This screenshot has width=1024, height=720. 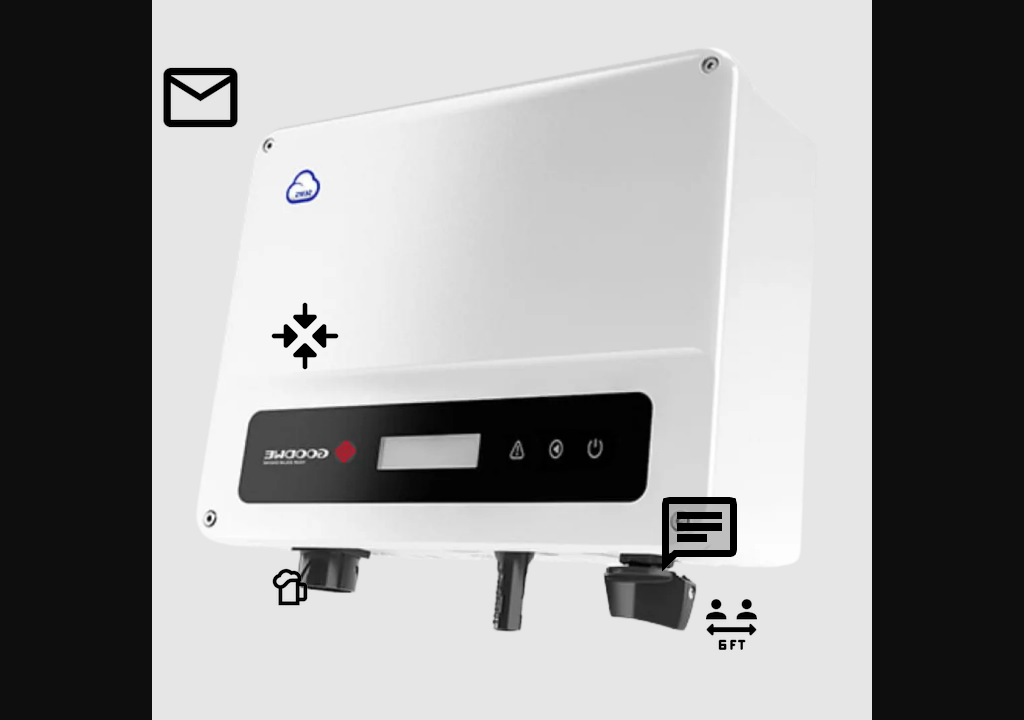 What do you see at coordinates (290, 588) in the screenshot?
I see `find nearby bars or pubs` at bounding box center [290, 588].